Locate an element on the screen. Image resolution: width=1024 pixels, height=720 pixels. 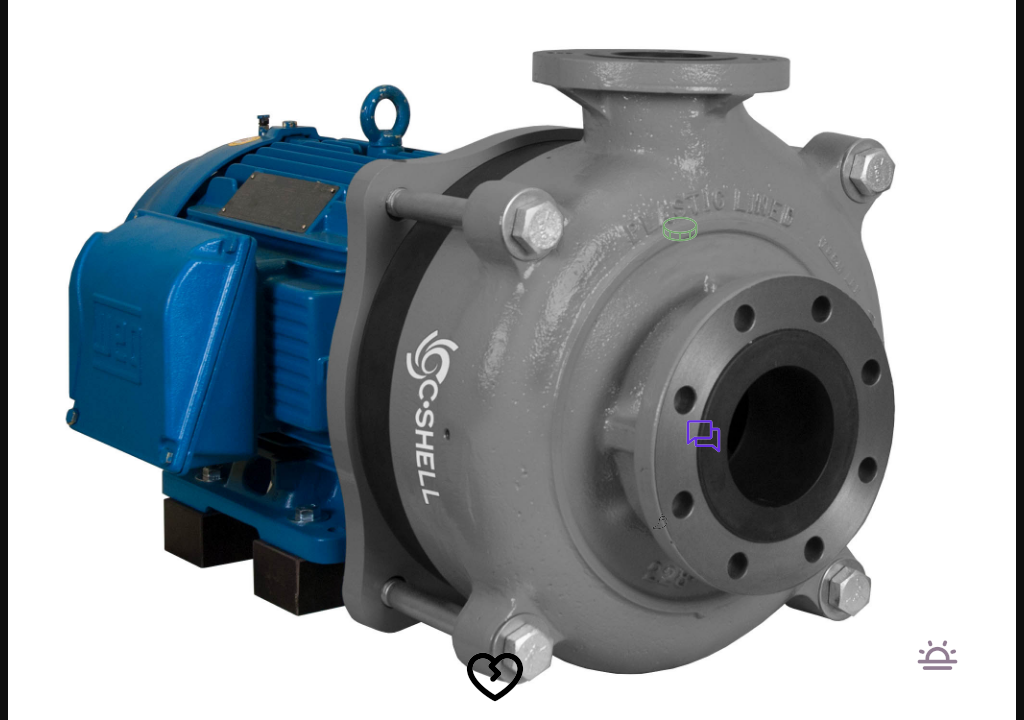
open your conversations is located at coordinates (703, 435).